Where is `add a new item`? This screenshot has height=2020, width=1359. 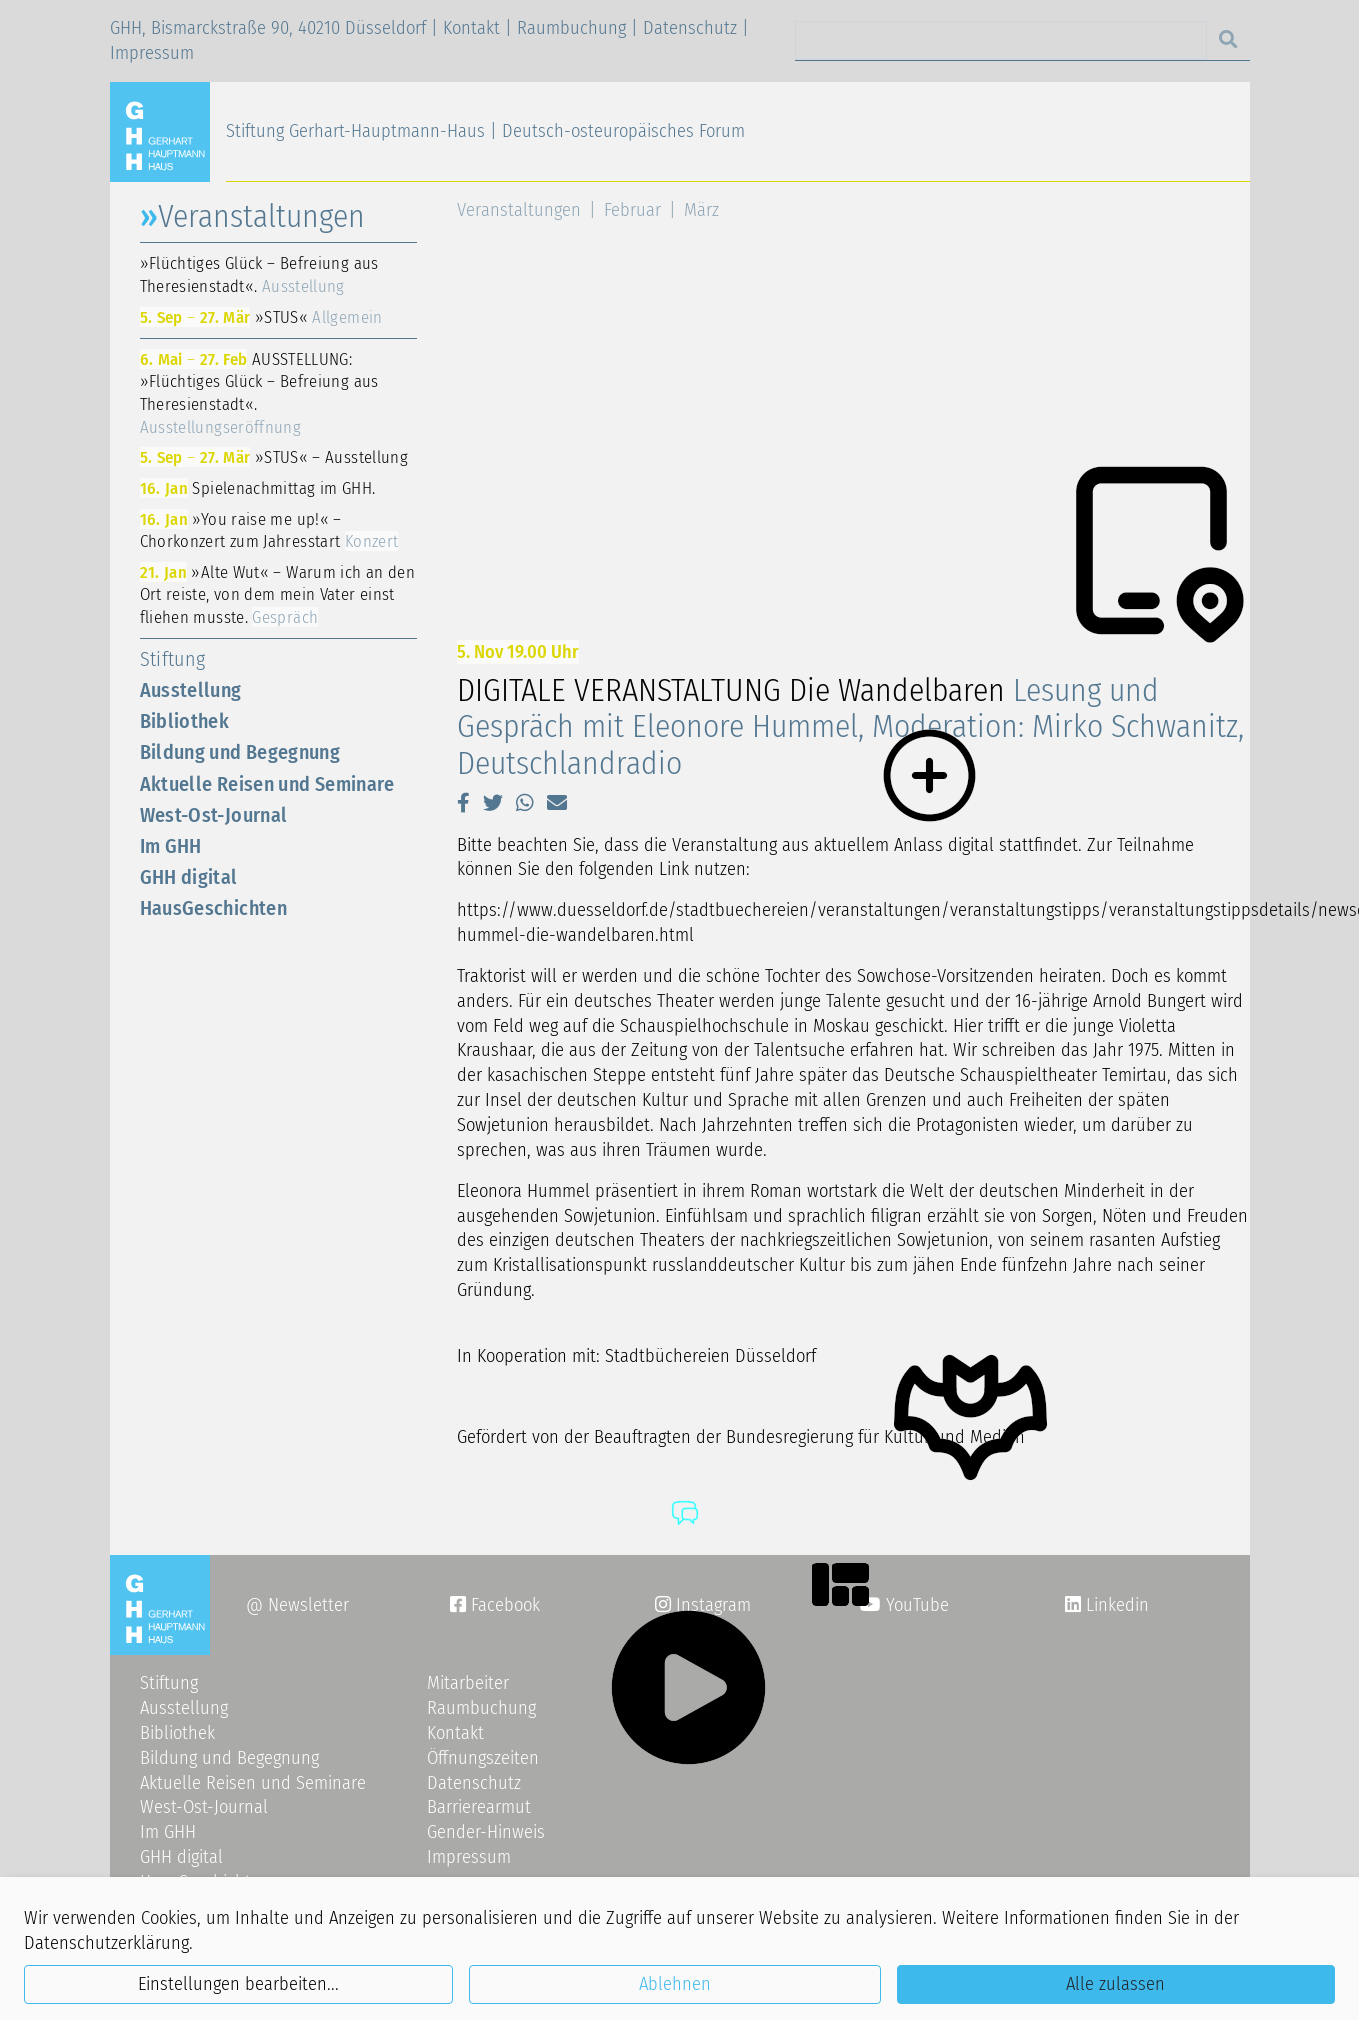 add a new item is located at coordinates (929, 775).